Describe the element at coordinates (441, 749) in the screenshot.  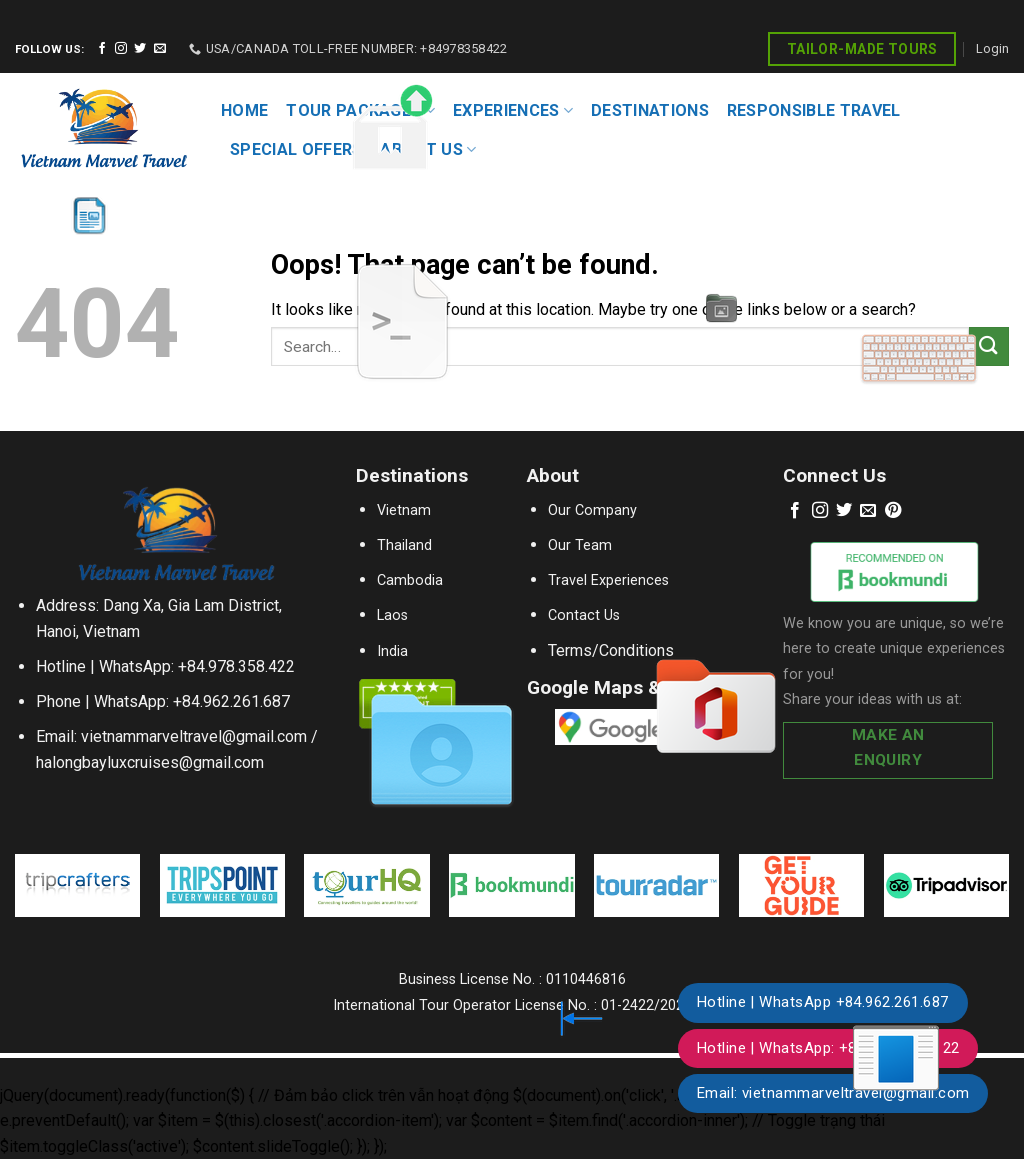
I see `open the users folder` at that location.